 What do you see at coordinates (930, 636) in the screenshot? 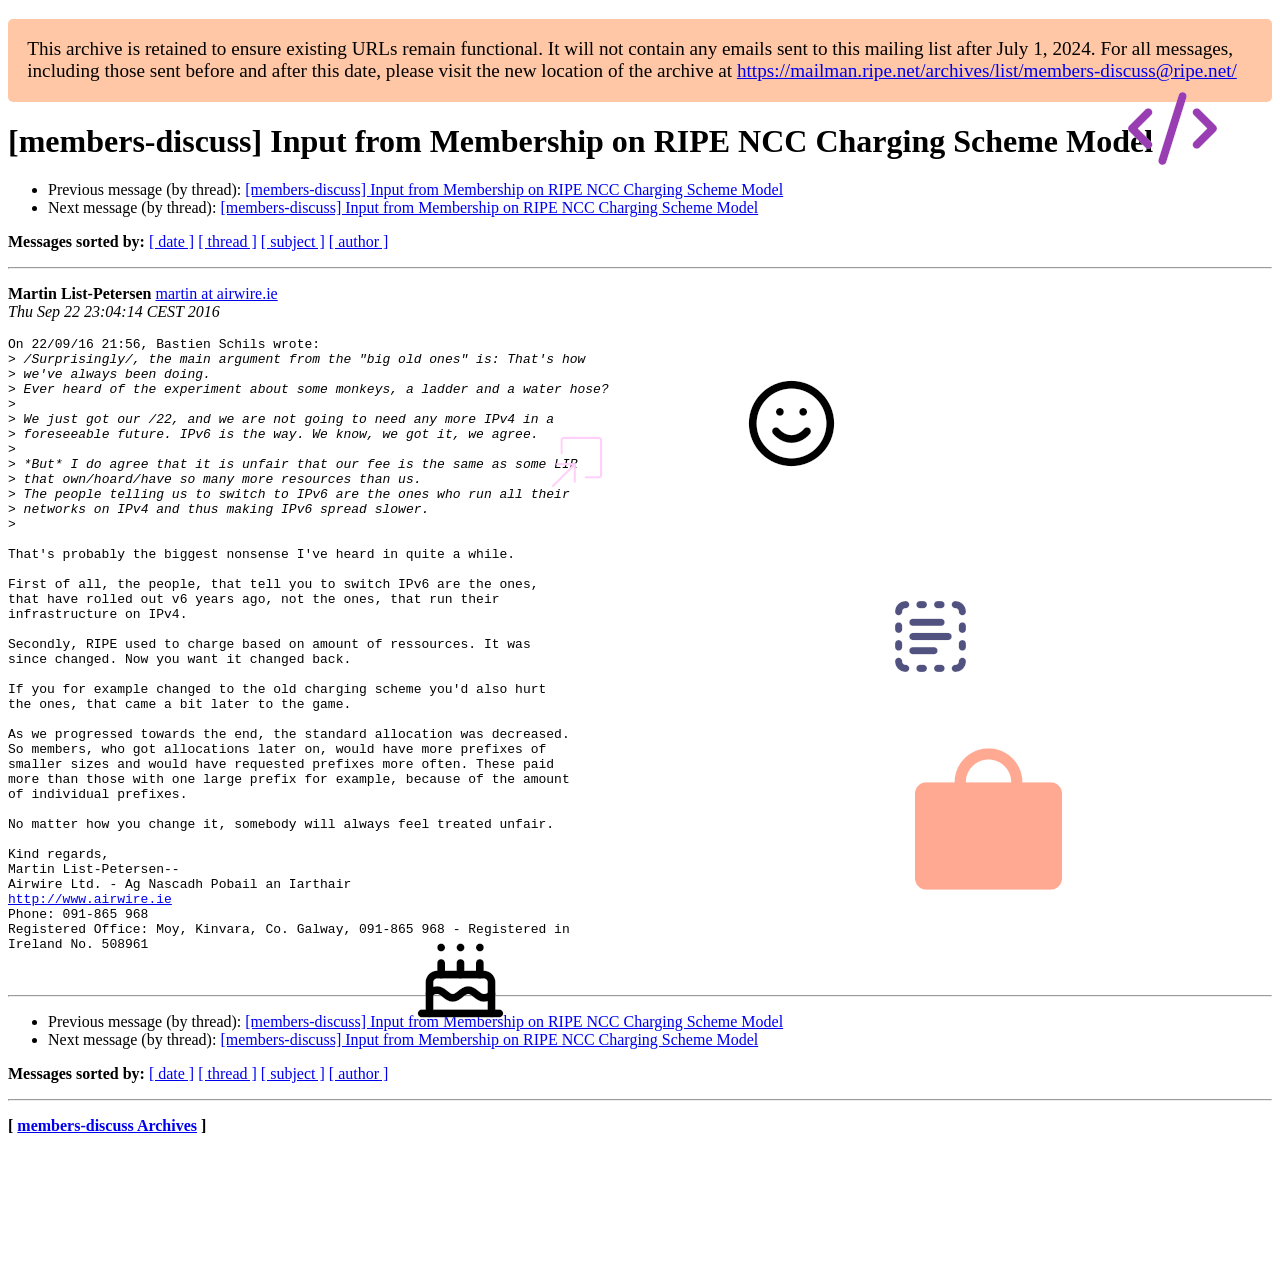
I see `select text within a document` at bounding box center [930, 636].